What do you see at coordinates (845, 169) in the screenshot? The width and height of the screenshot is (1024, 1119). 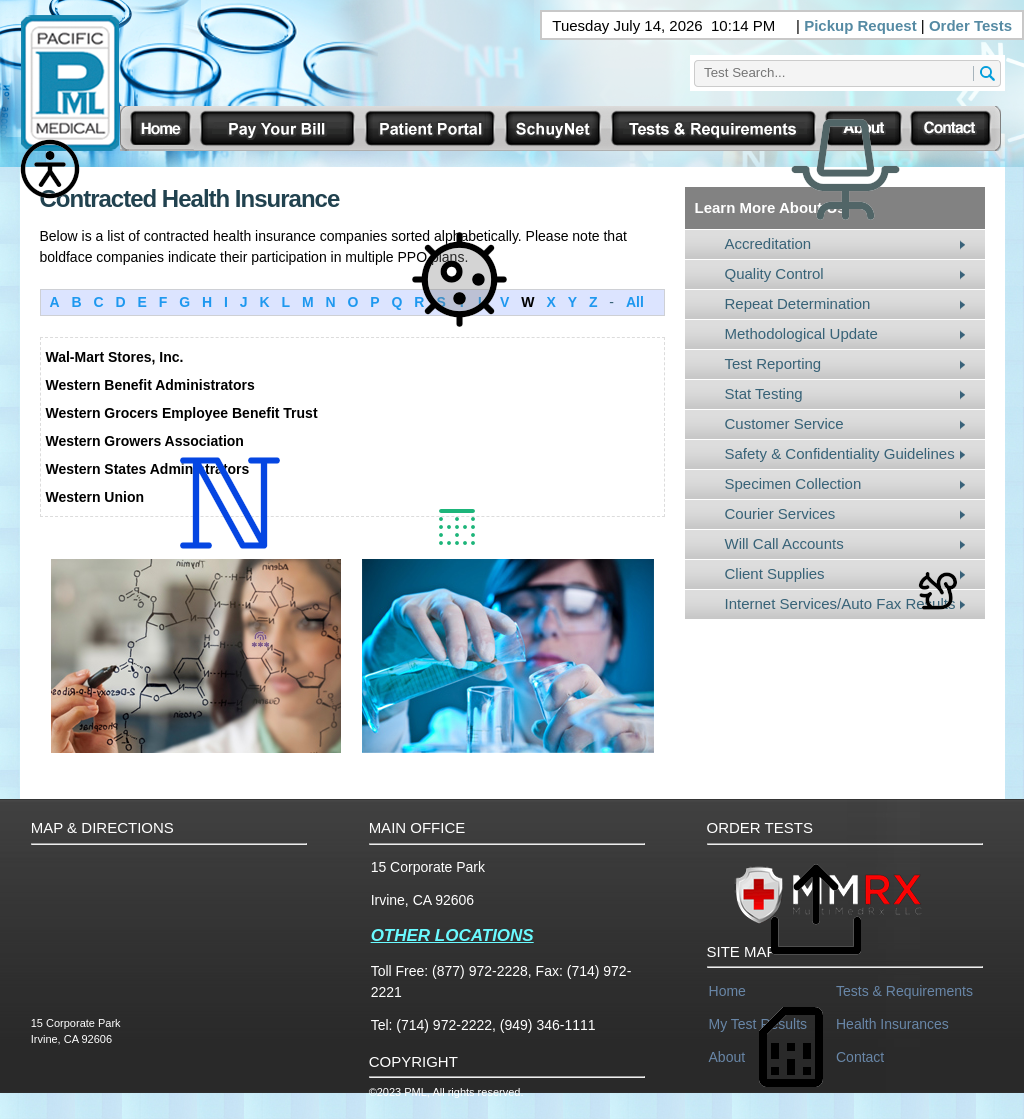 I see `access workspace or office settings` at bounding box center [845, 169].